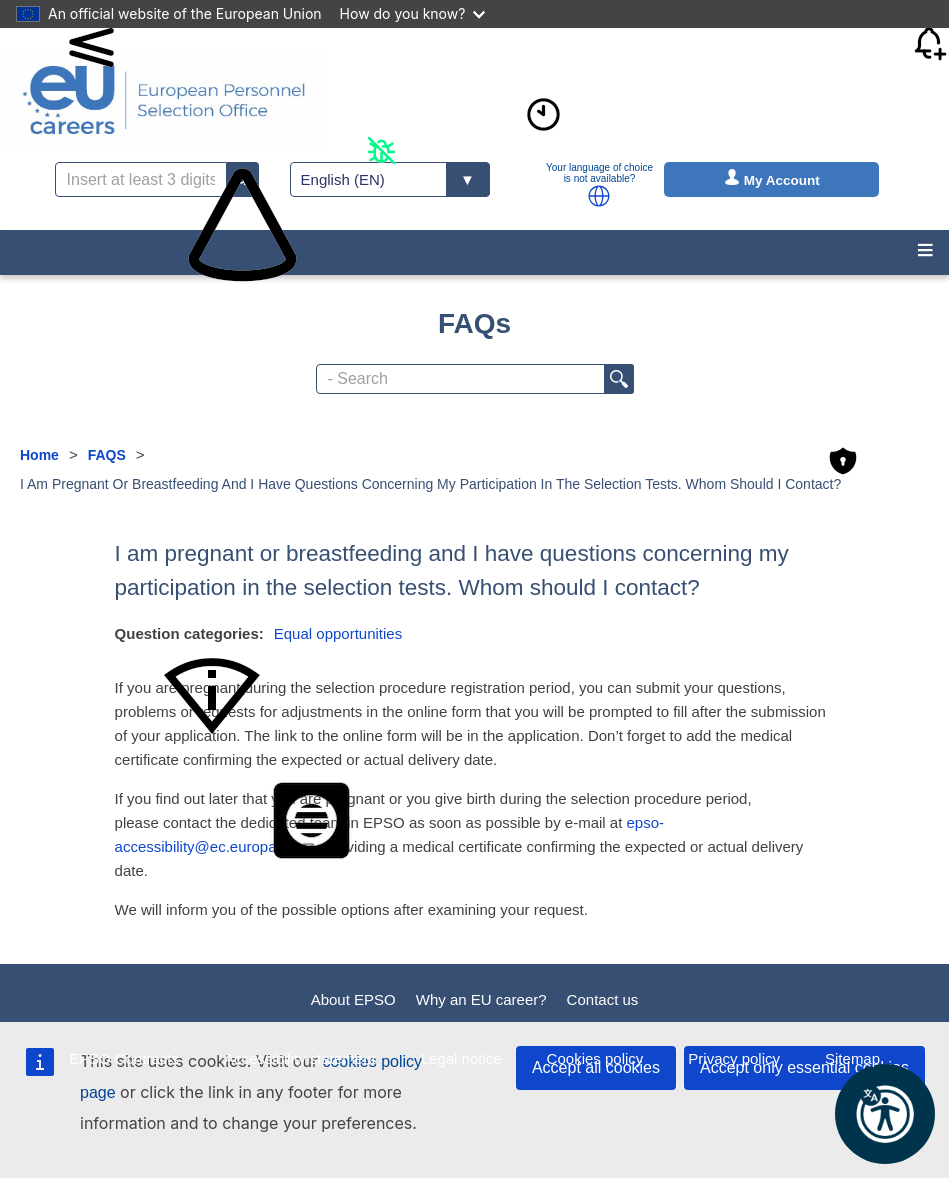  I want to click on disable bug tracking or debugging mode, so click(381, 150).